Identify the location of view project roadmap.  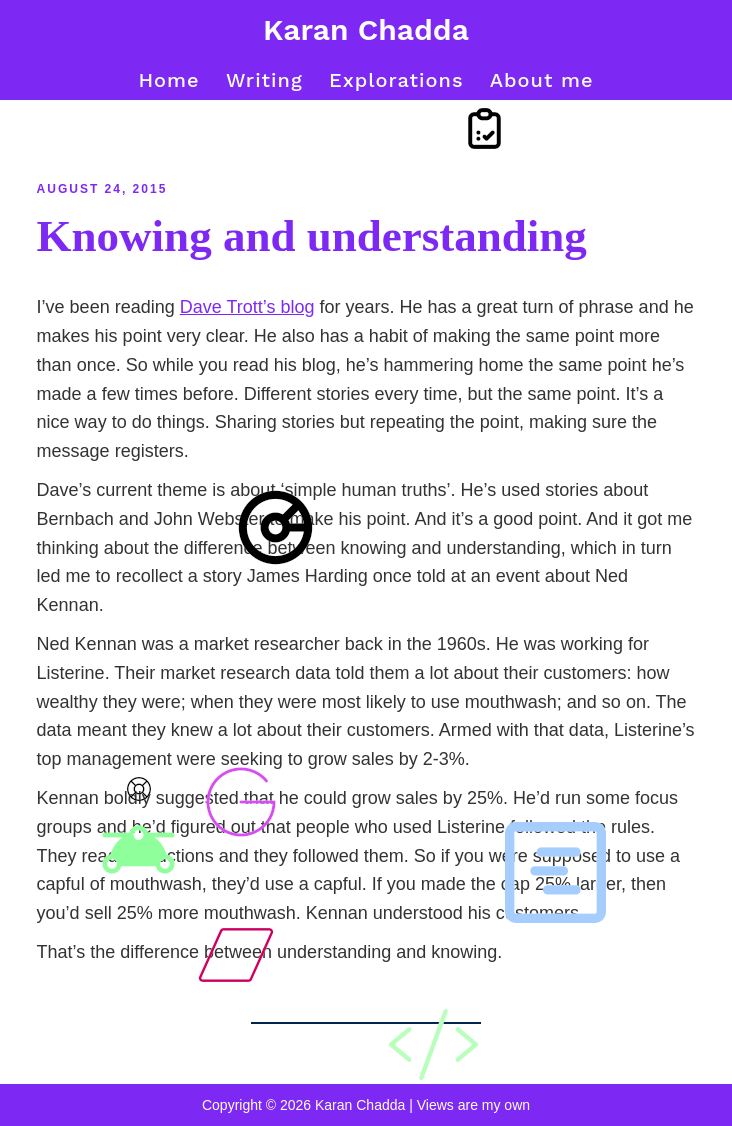
(555, 872).